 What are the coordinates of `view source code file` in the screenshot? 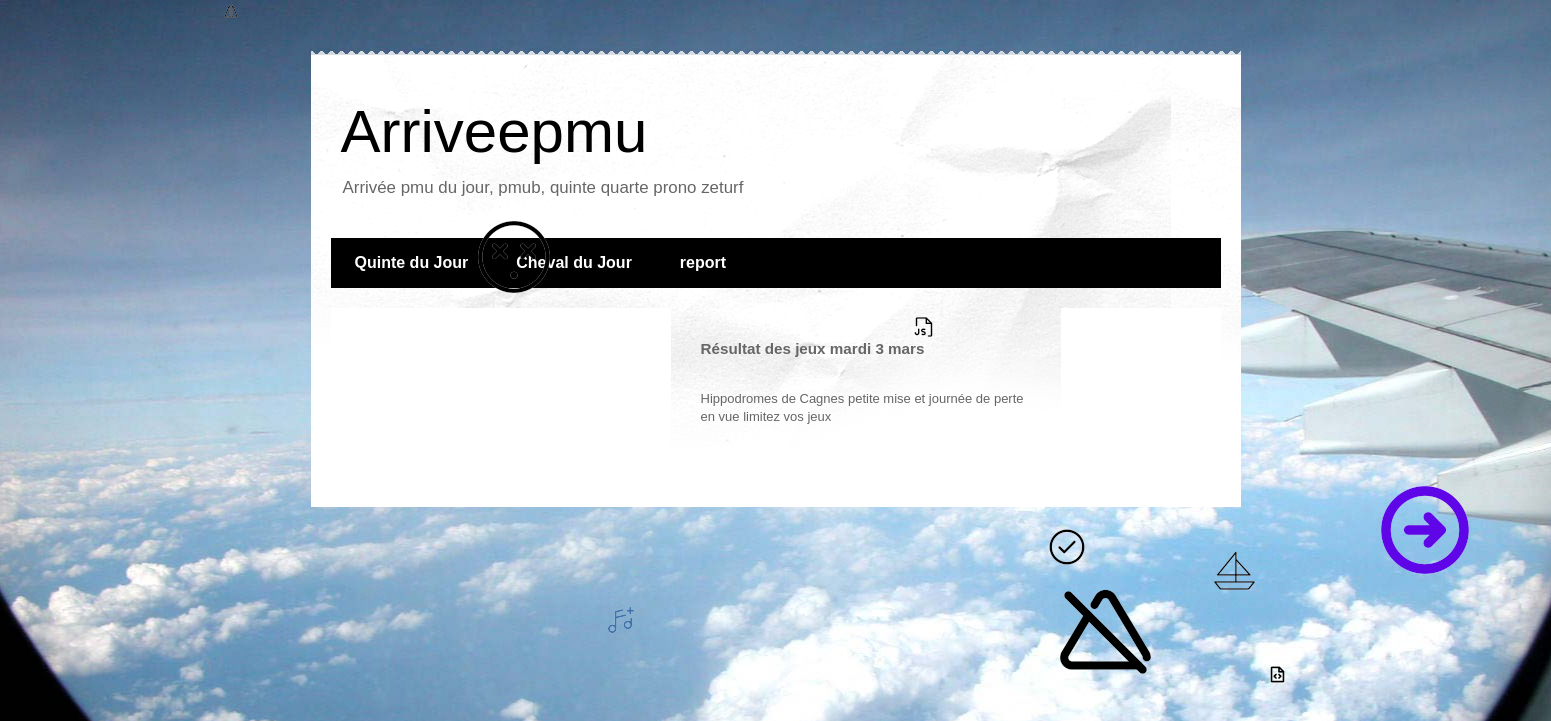 It's located at (1277, 674).